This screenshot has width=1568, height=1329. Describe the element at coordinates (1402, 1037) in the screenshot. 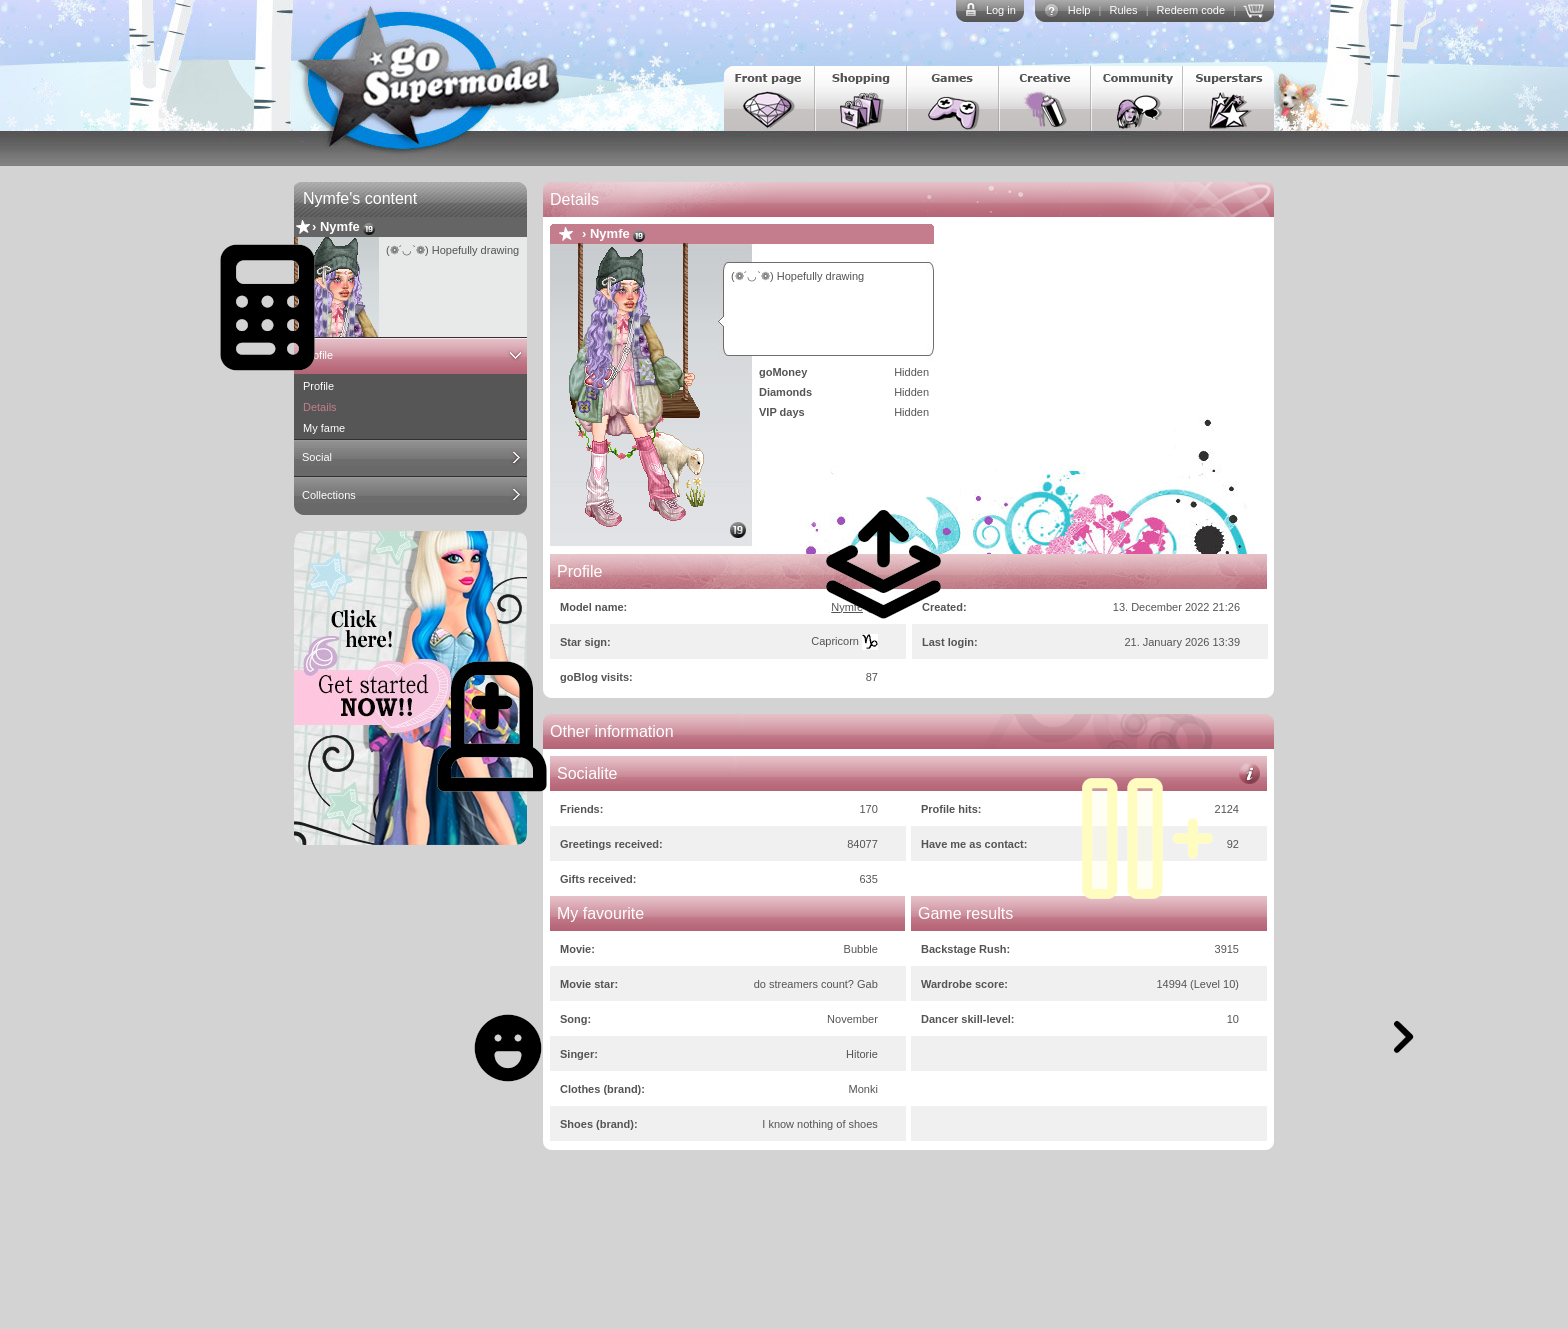

I see `navigate to the next item or page` at that location.